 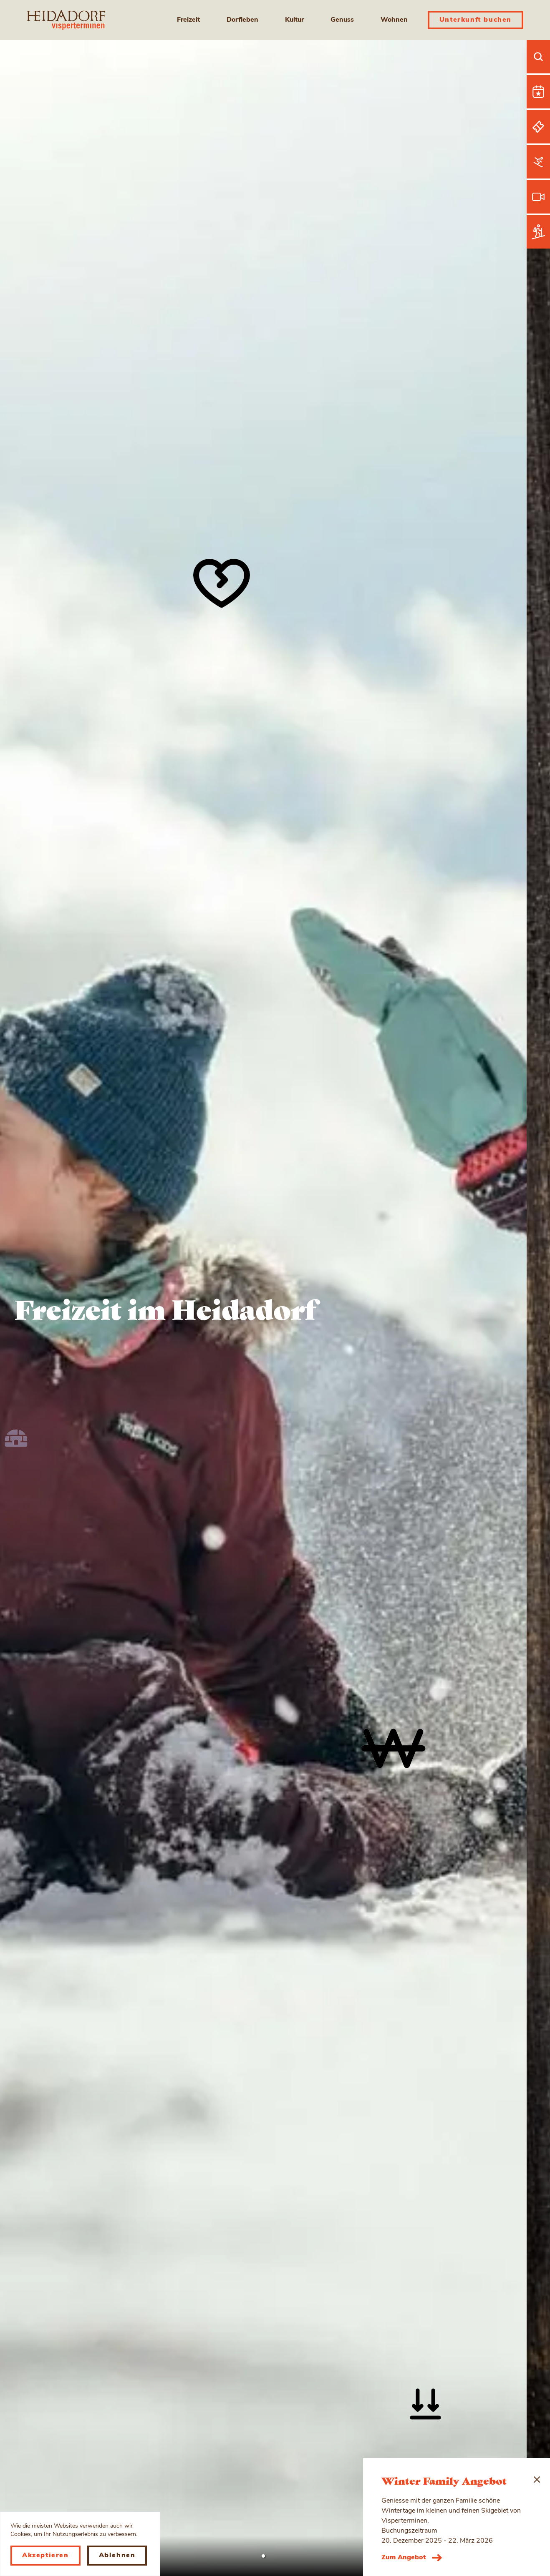 I want to click on indicates cold weather or winter conditions, so click(x=16, y=1438).